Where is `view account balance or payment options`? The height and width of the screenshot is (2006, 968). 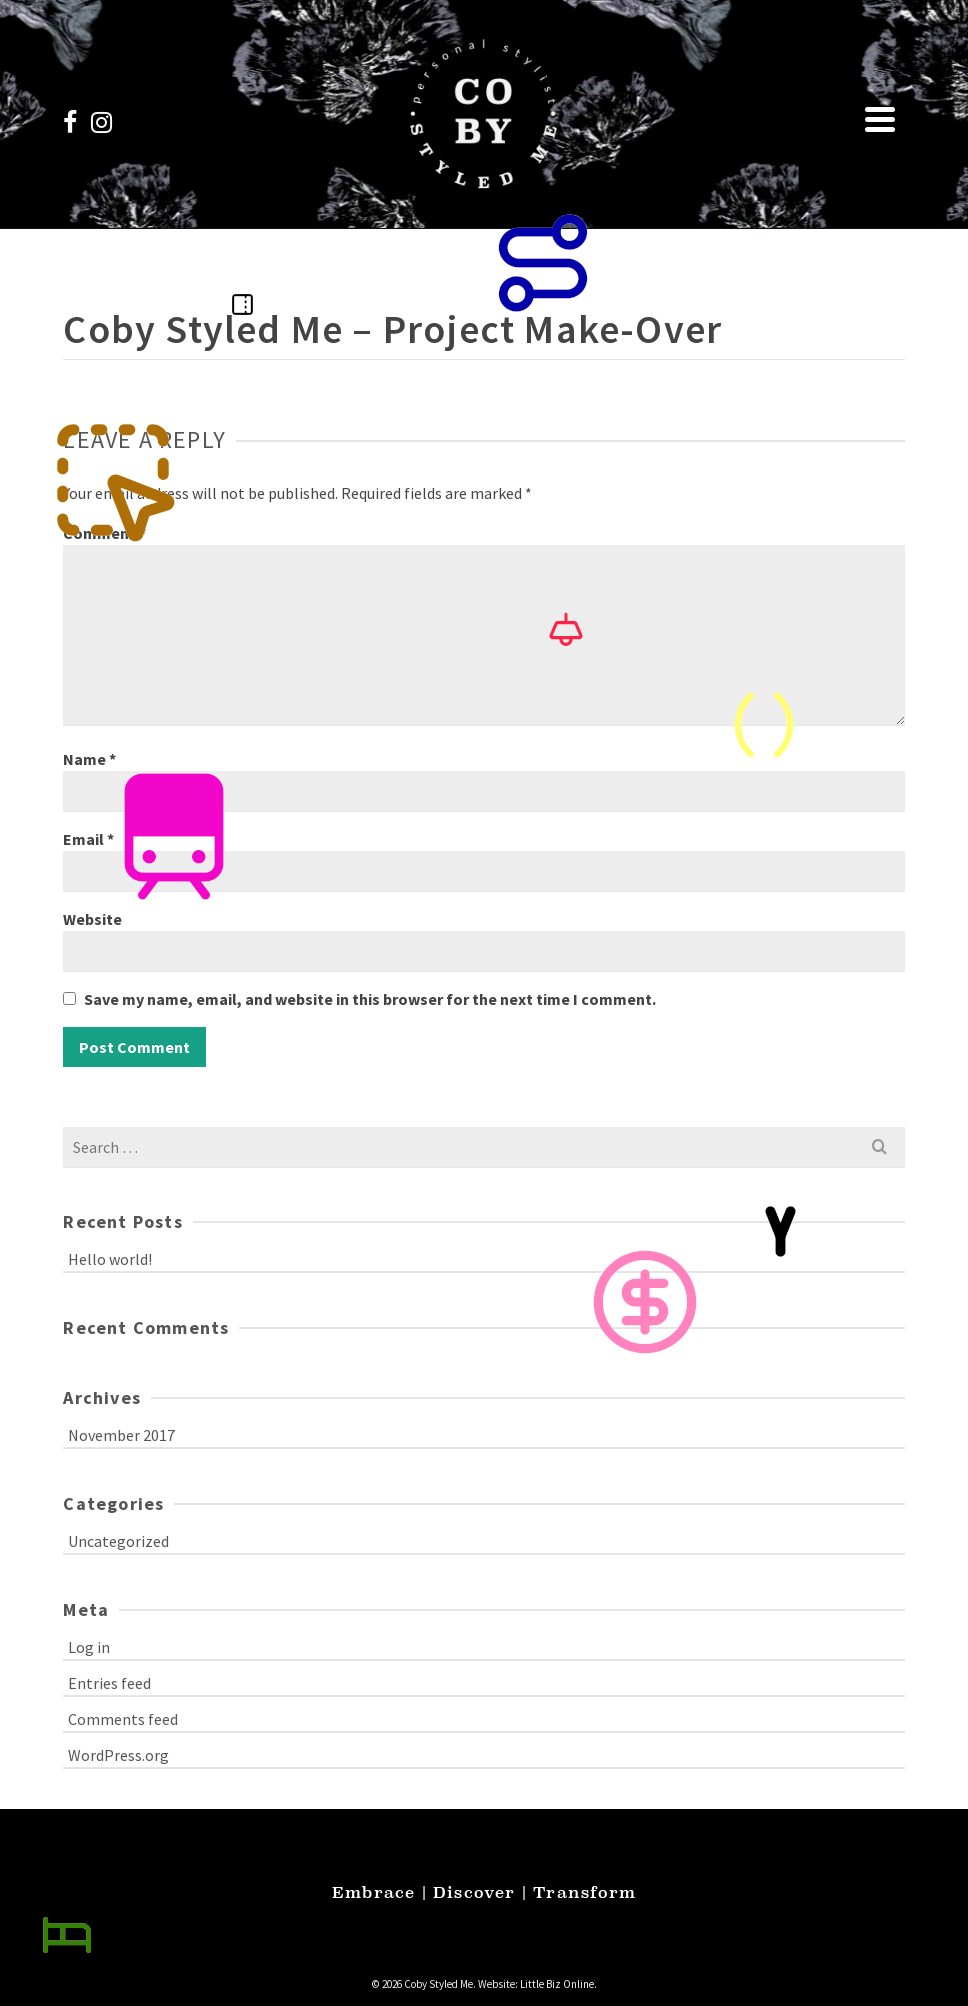 view account balance or payment options is located at coordinates (645, 1302).